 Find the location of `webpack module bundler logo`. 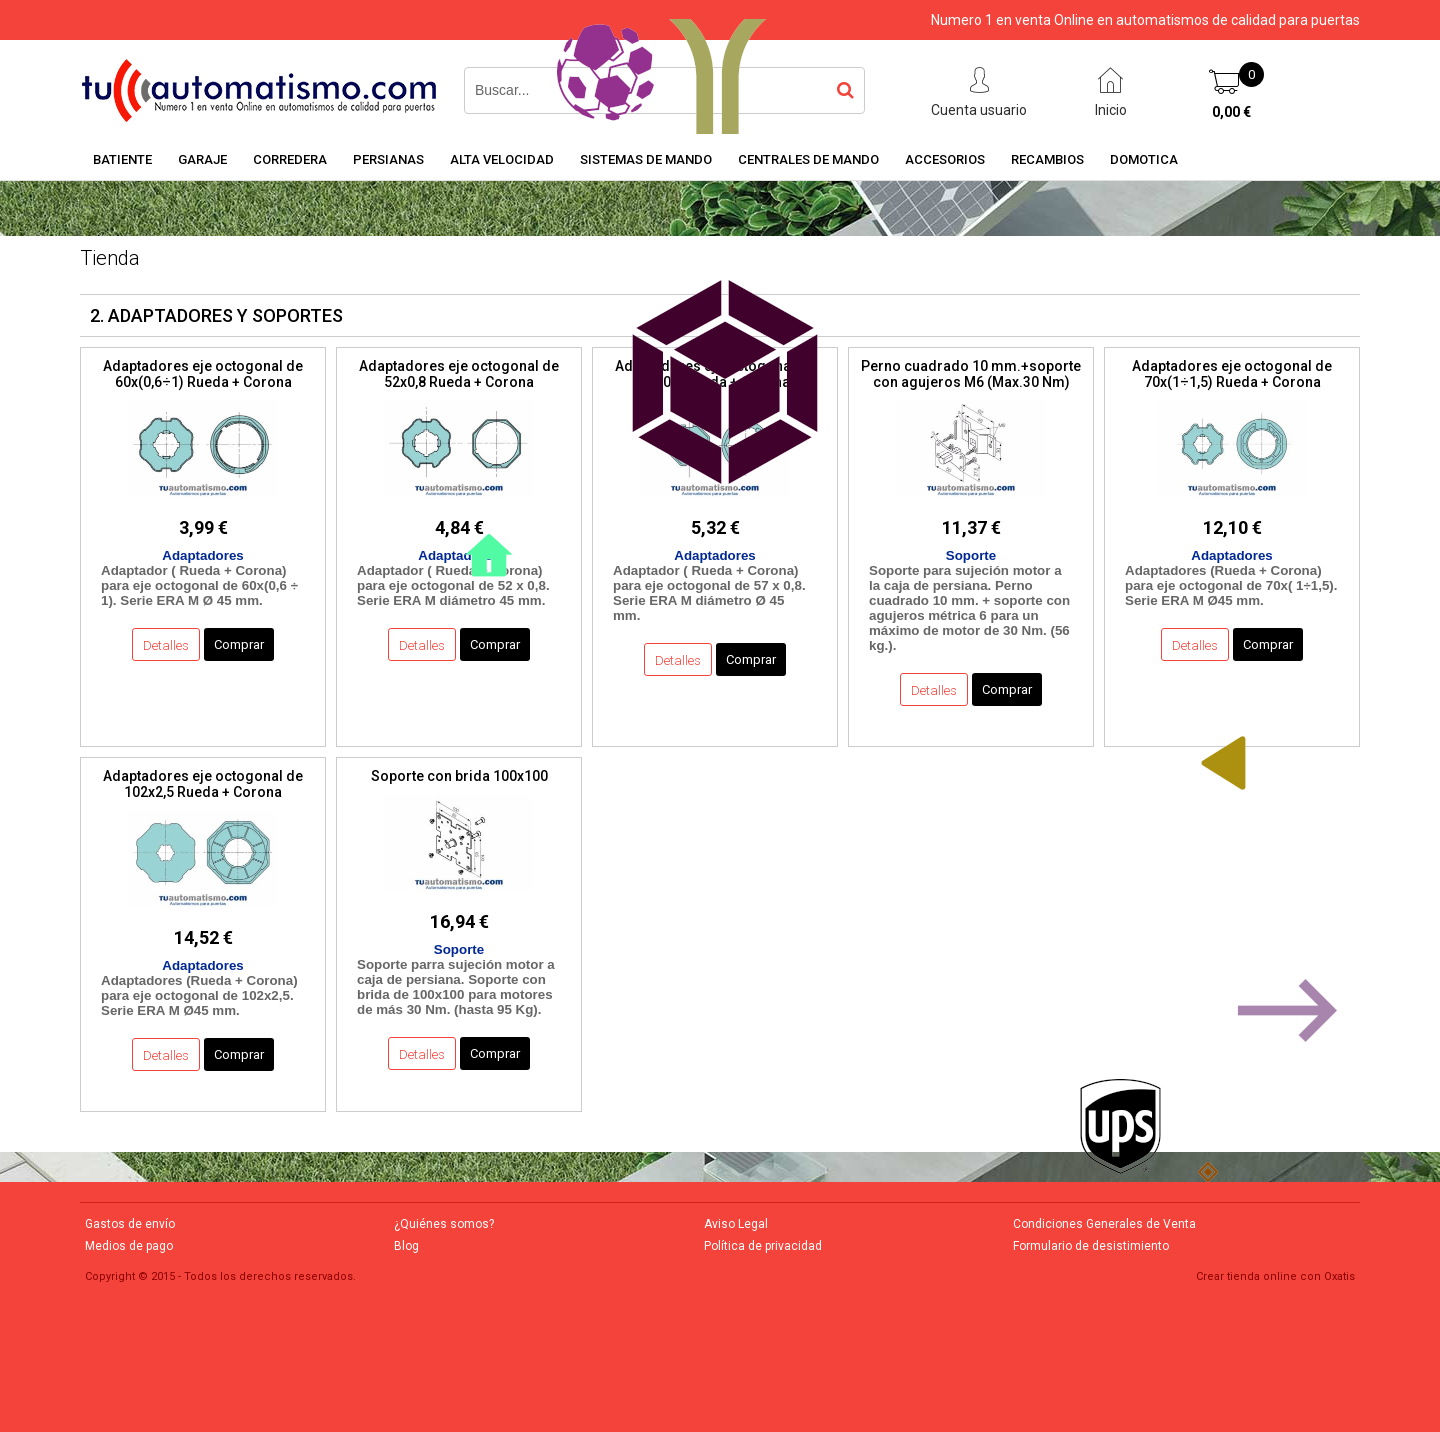

webpack module bundler logo is located at coordinates (725, 382).